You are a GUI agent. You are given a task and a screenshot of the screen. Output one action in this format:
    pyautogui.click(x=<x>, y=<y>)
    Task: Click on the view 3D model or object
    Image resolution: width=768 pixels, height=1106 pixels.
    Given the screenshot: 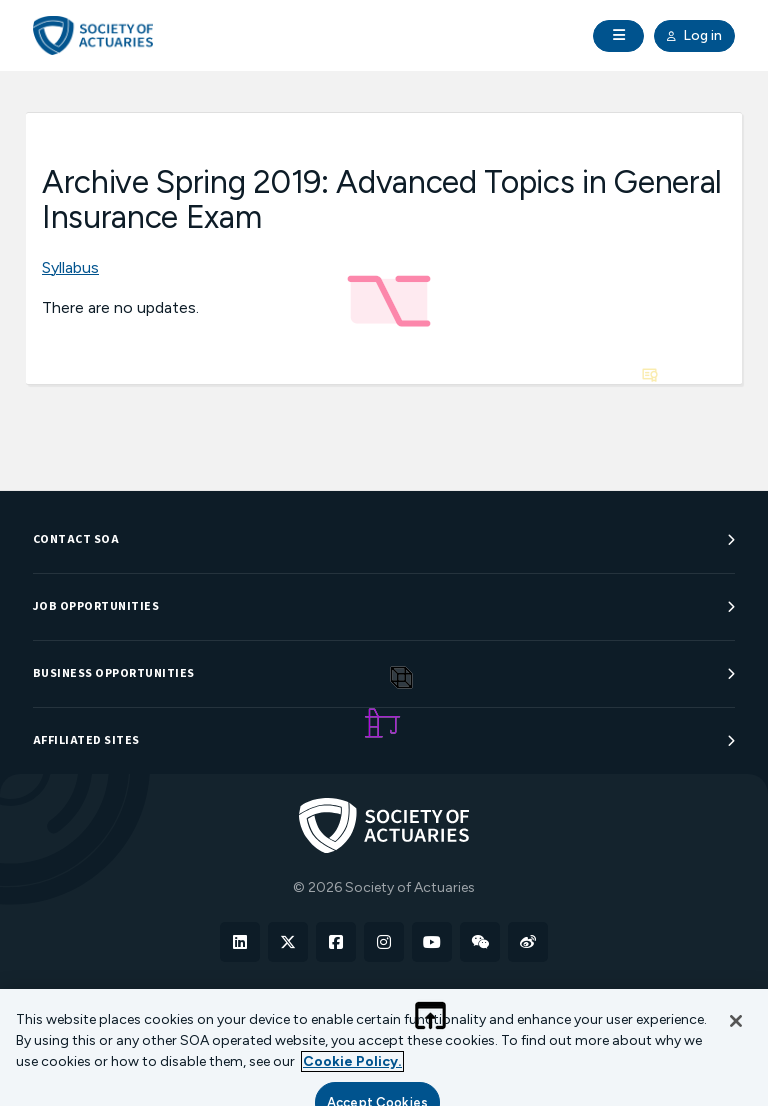 What is the action you would take?
    pyautogui.click(x=401, y=677)
    